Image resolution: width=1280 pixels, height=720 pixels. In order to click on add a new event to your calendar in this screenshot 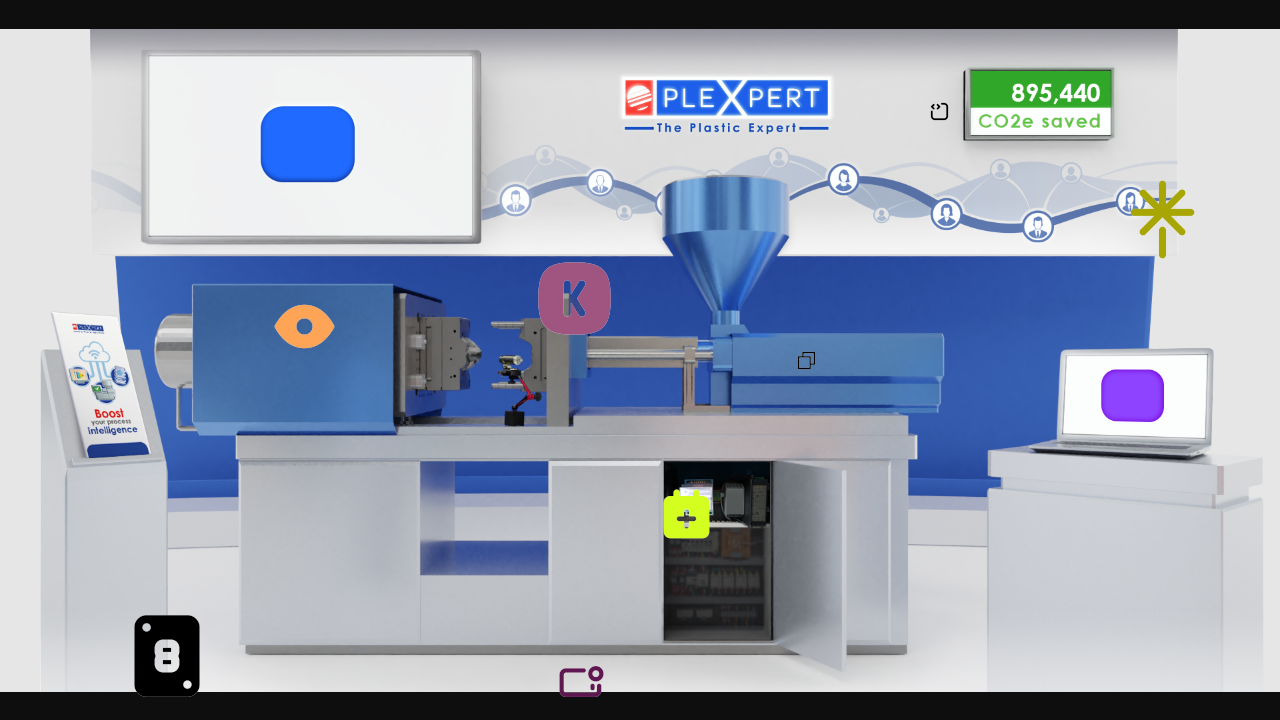, I will do `click(686, 515)`.